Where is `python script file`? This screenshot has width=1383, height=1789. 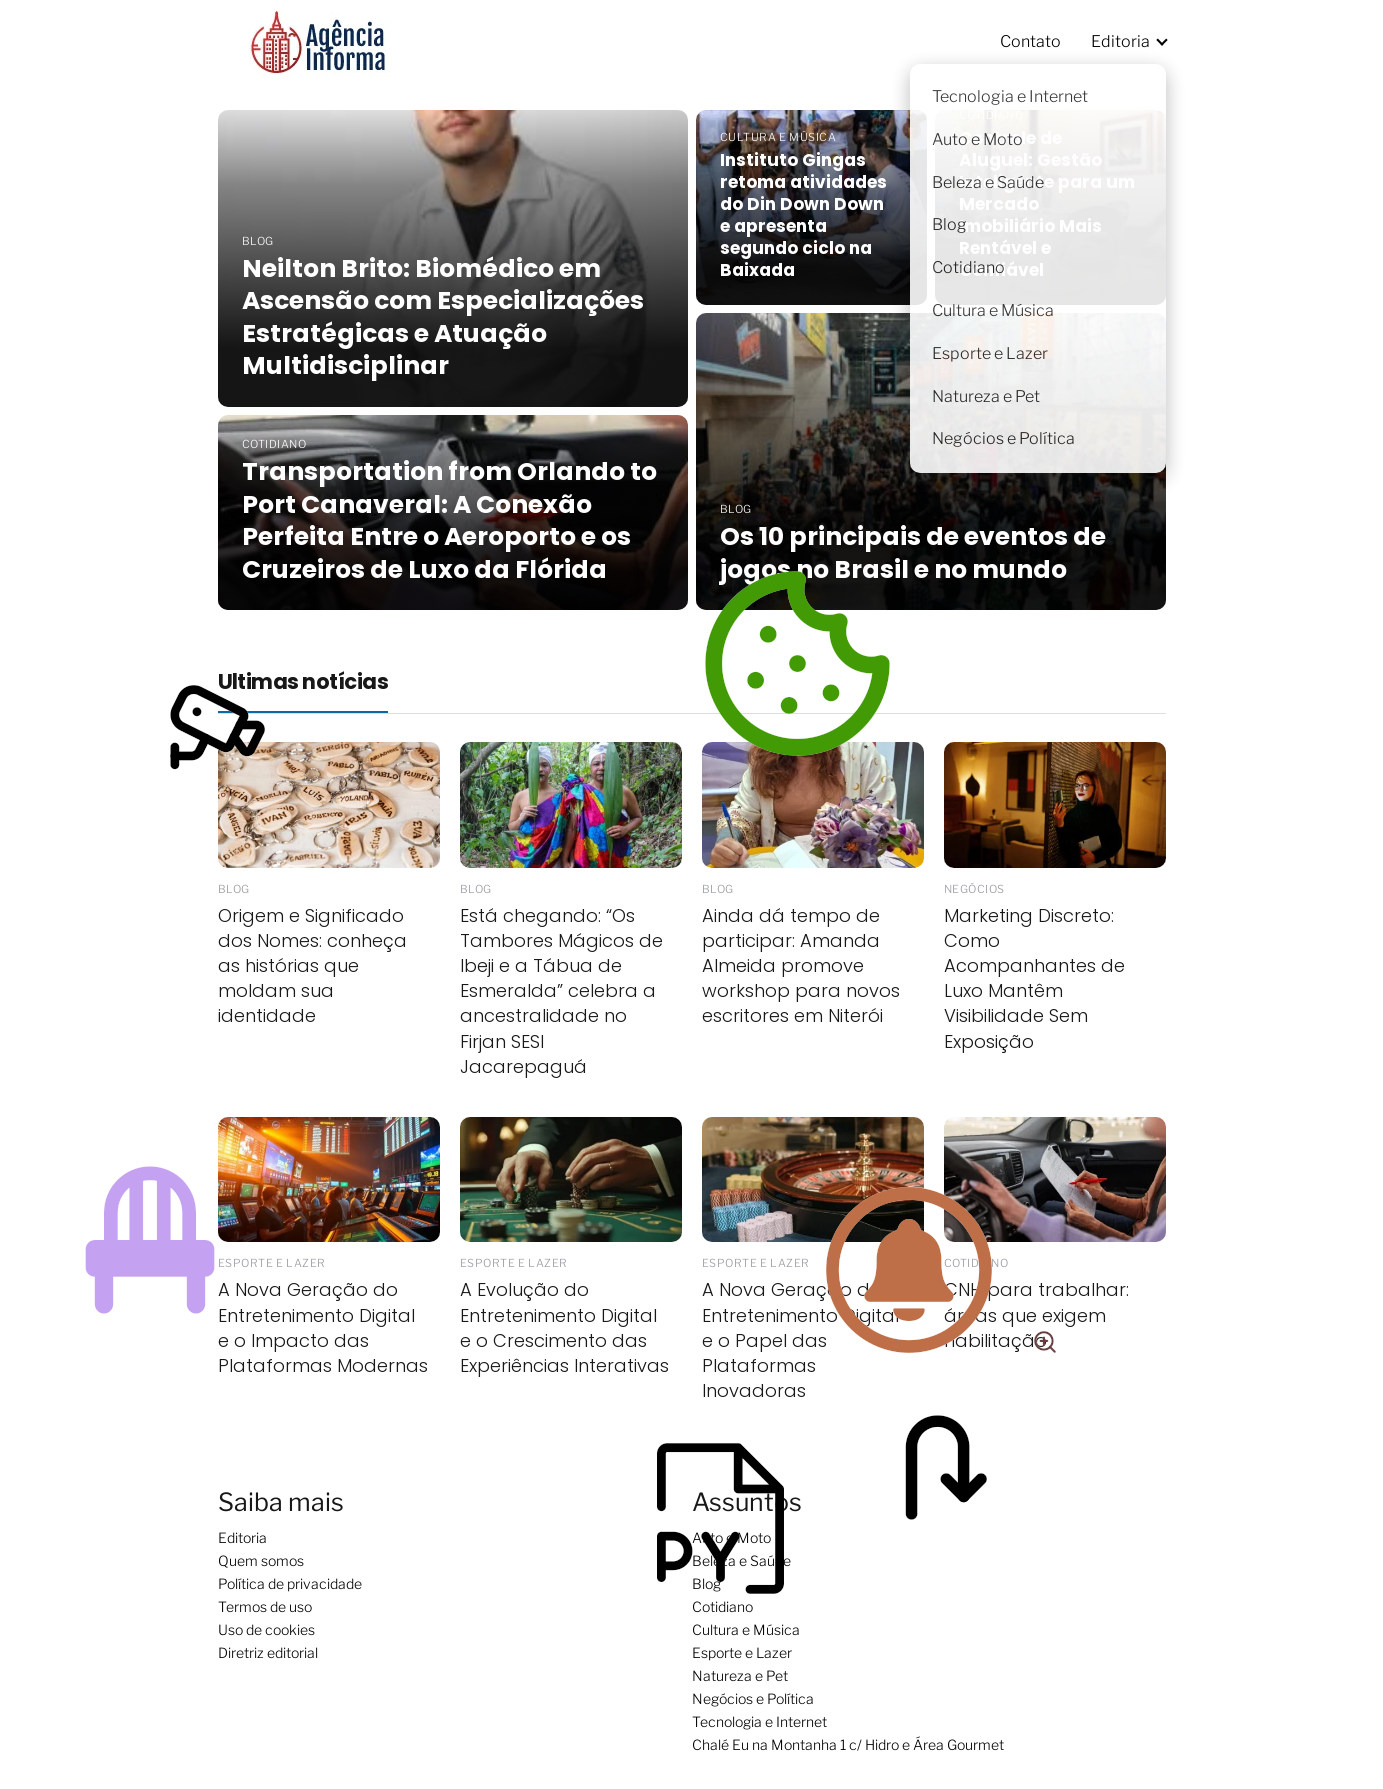
python script file is located at coordinates (720, 1518).